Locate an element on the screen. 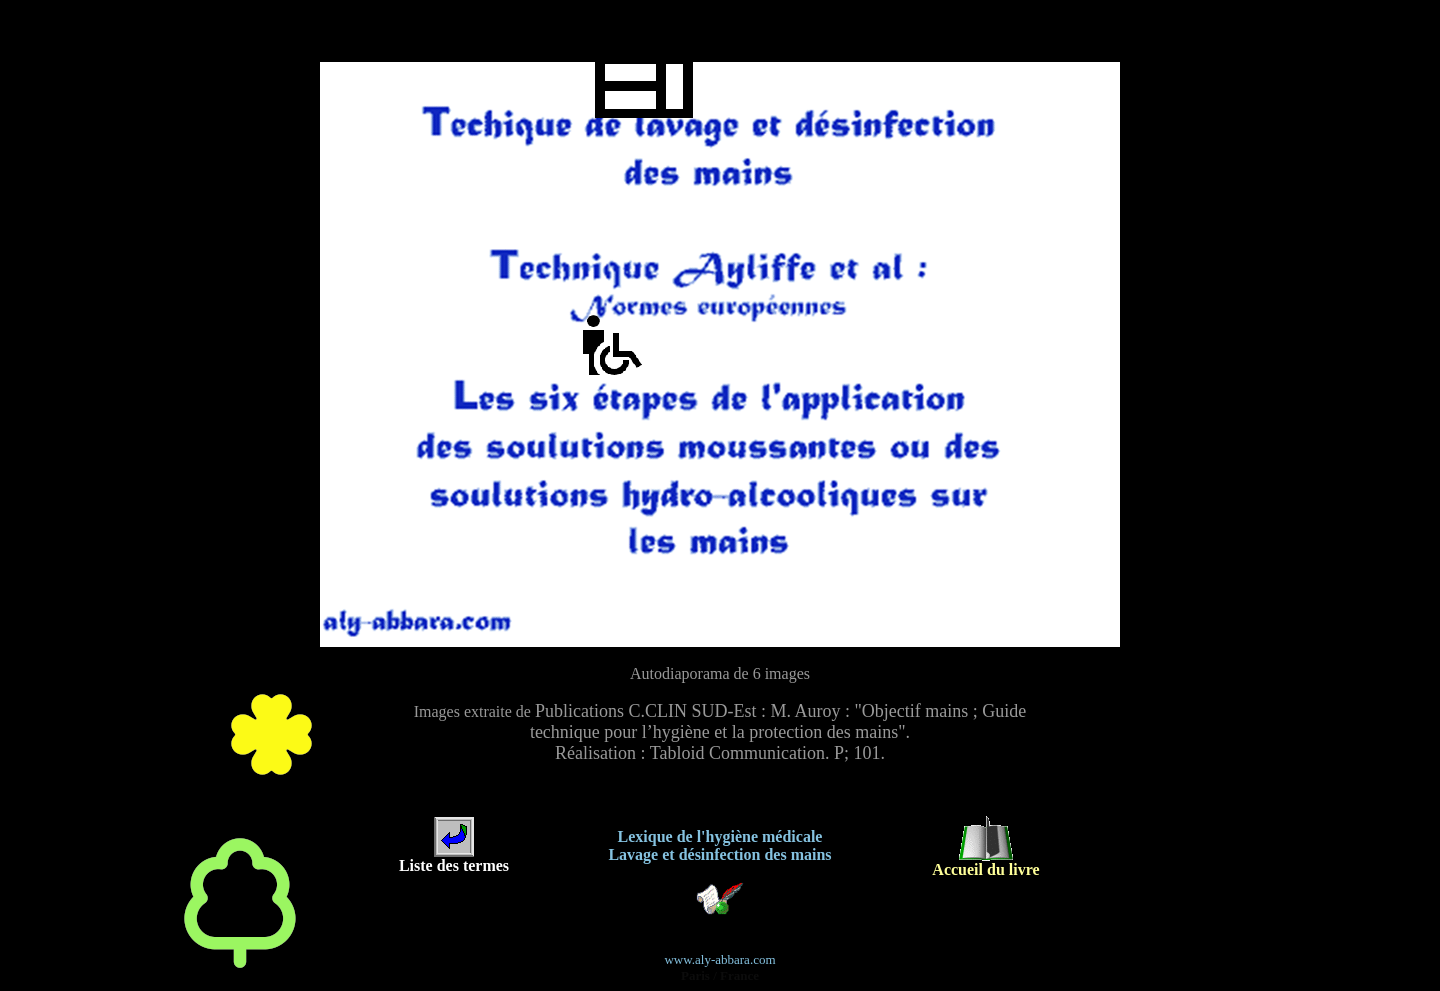  wheelchair accessible pickup location is located at coordinates (610, 345).